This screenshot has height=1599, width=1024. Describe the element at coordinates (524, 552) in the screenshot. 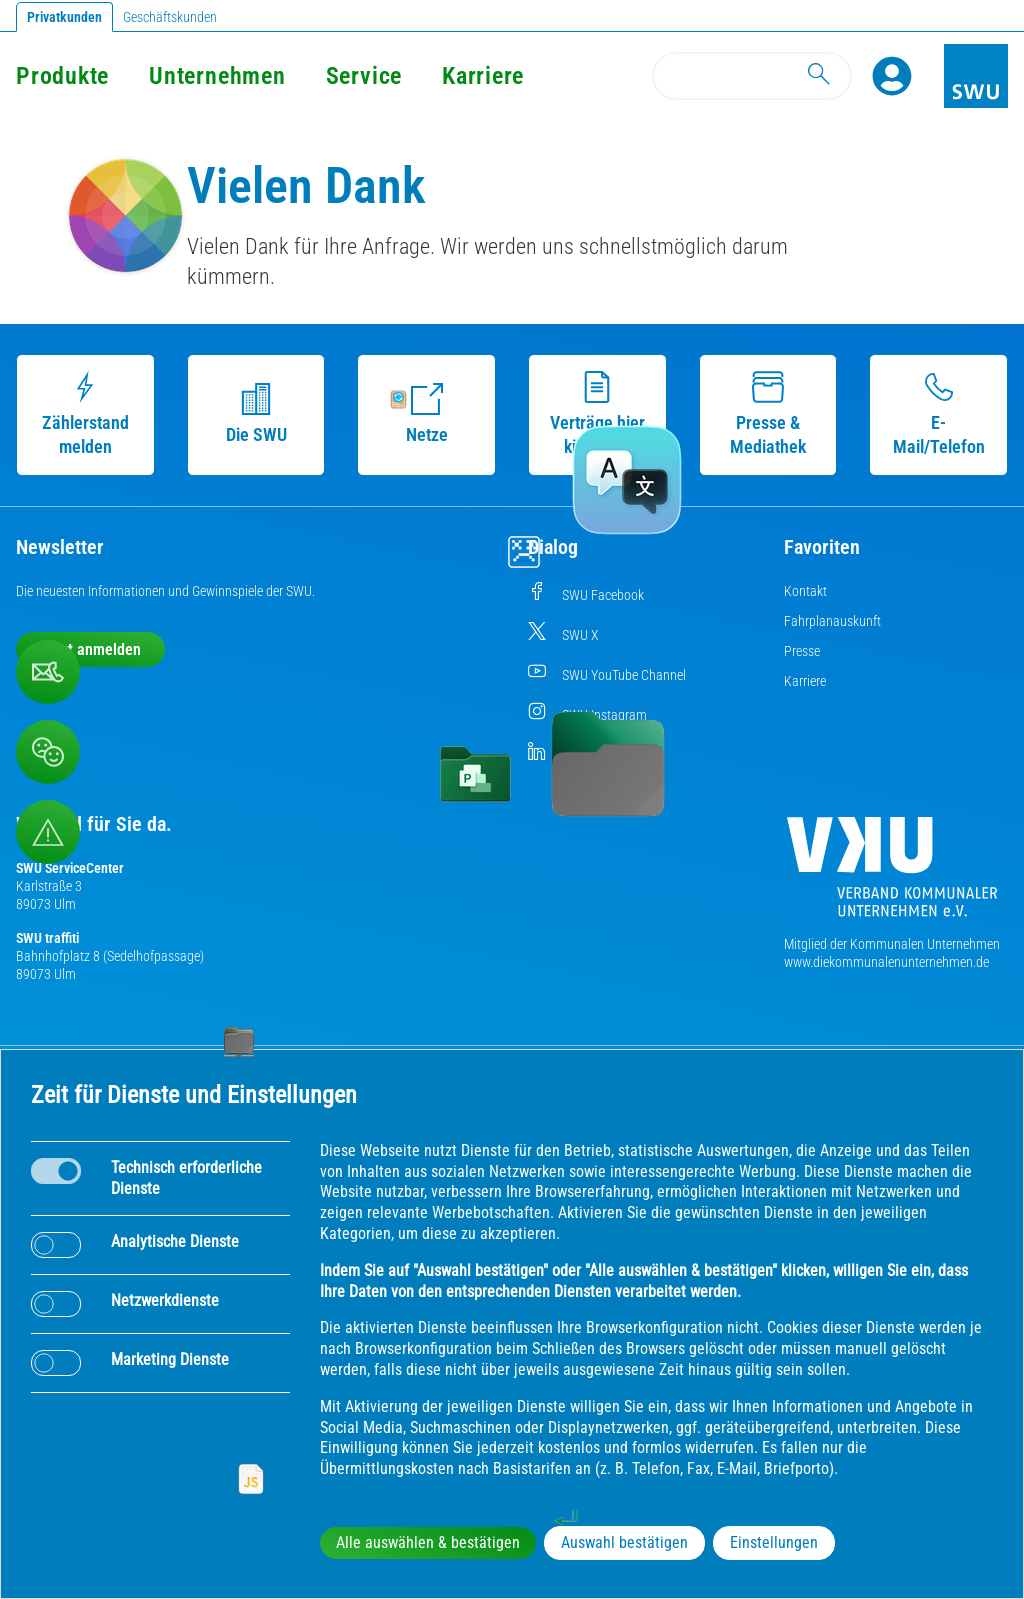

I see `system crash or error report notification` at that location.